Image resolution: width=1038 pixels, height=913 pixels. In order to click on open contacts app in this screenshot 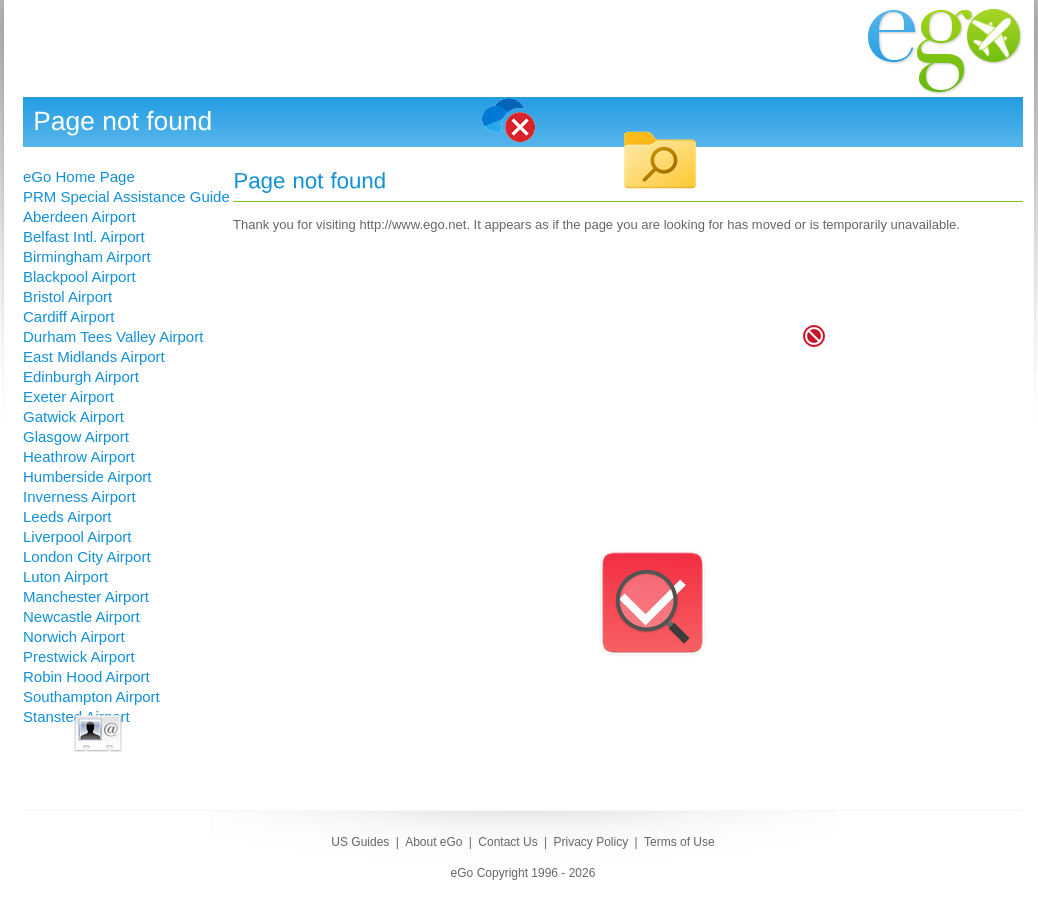, I will do `click(98, 733)`.